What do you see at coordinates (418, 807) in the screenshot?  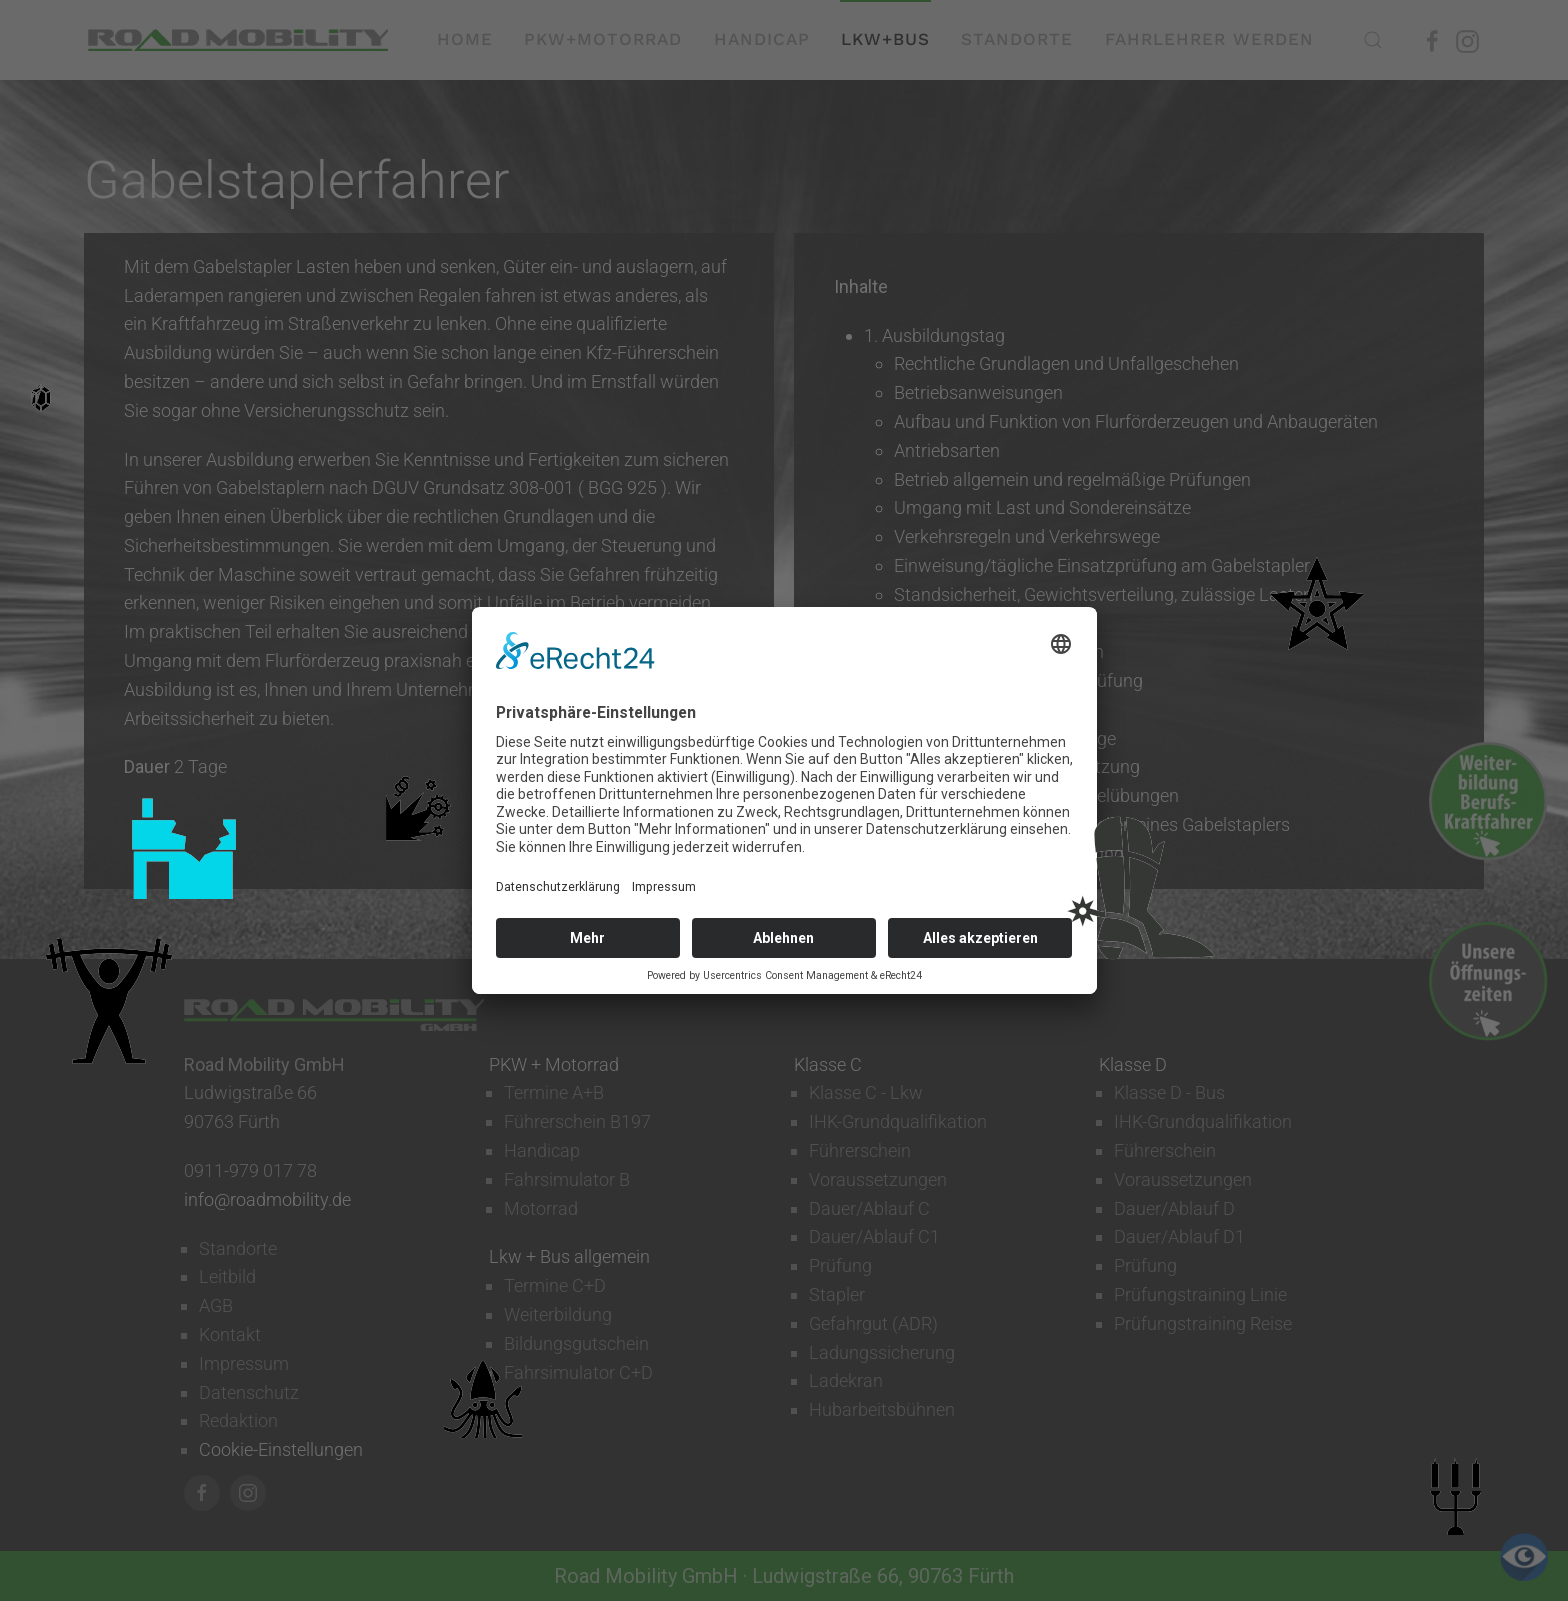 I see `indicates a system crash or critical error` at bounding box center [418, 807].